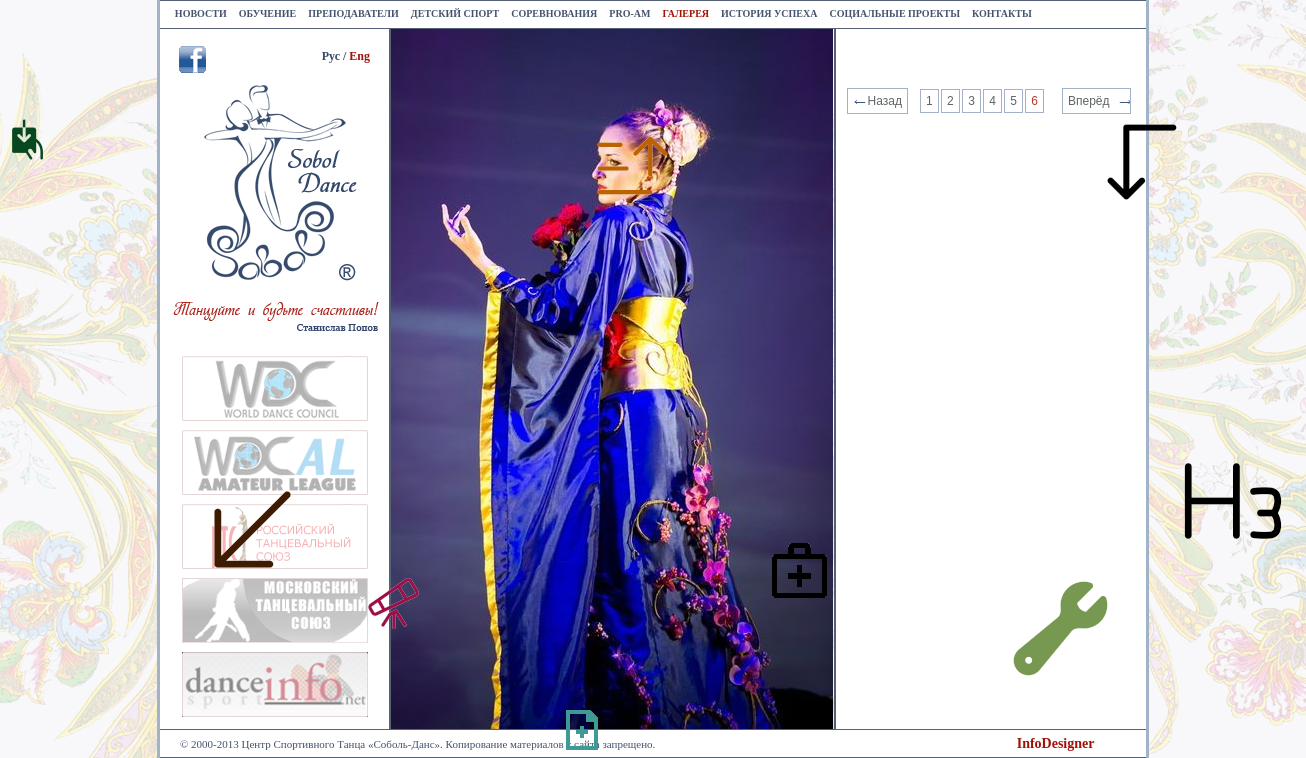 The image size is (1306, 758). I want to click on create a new document, so click(582, 730).